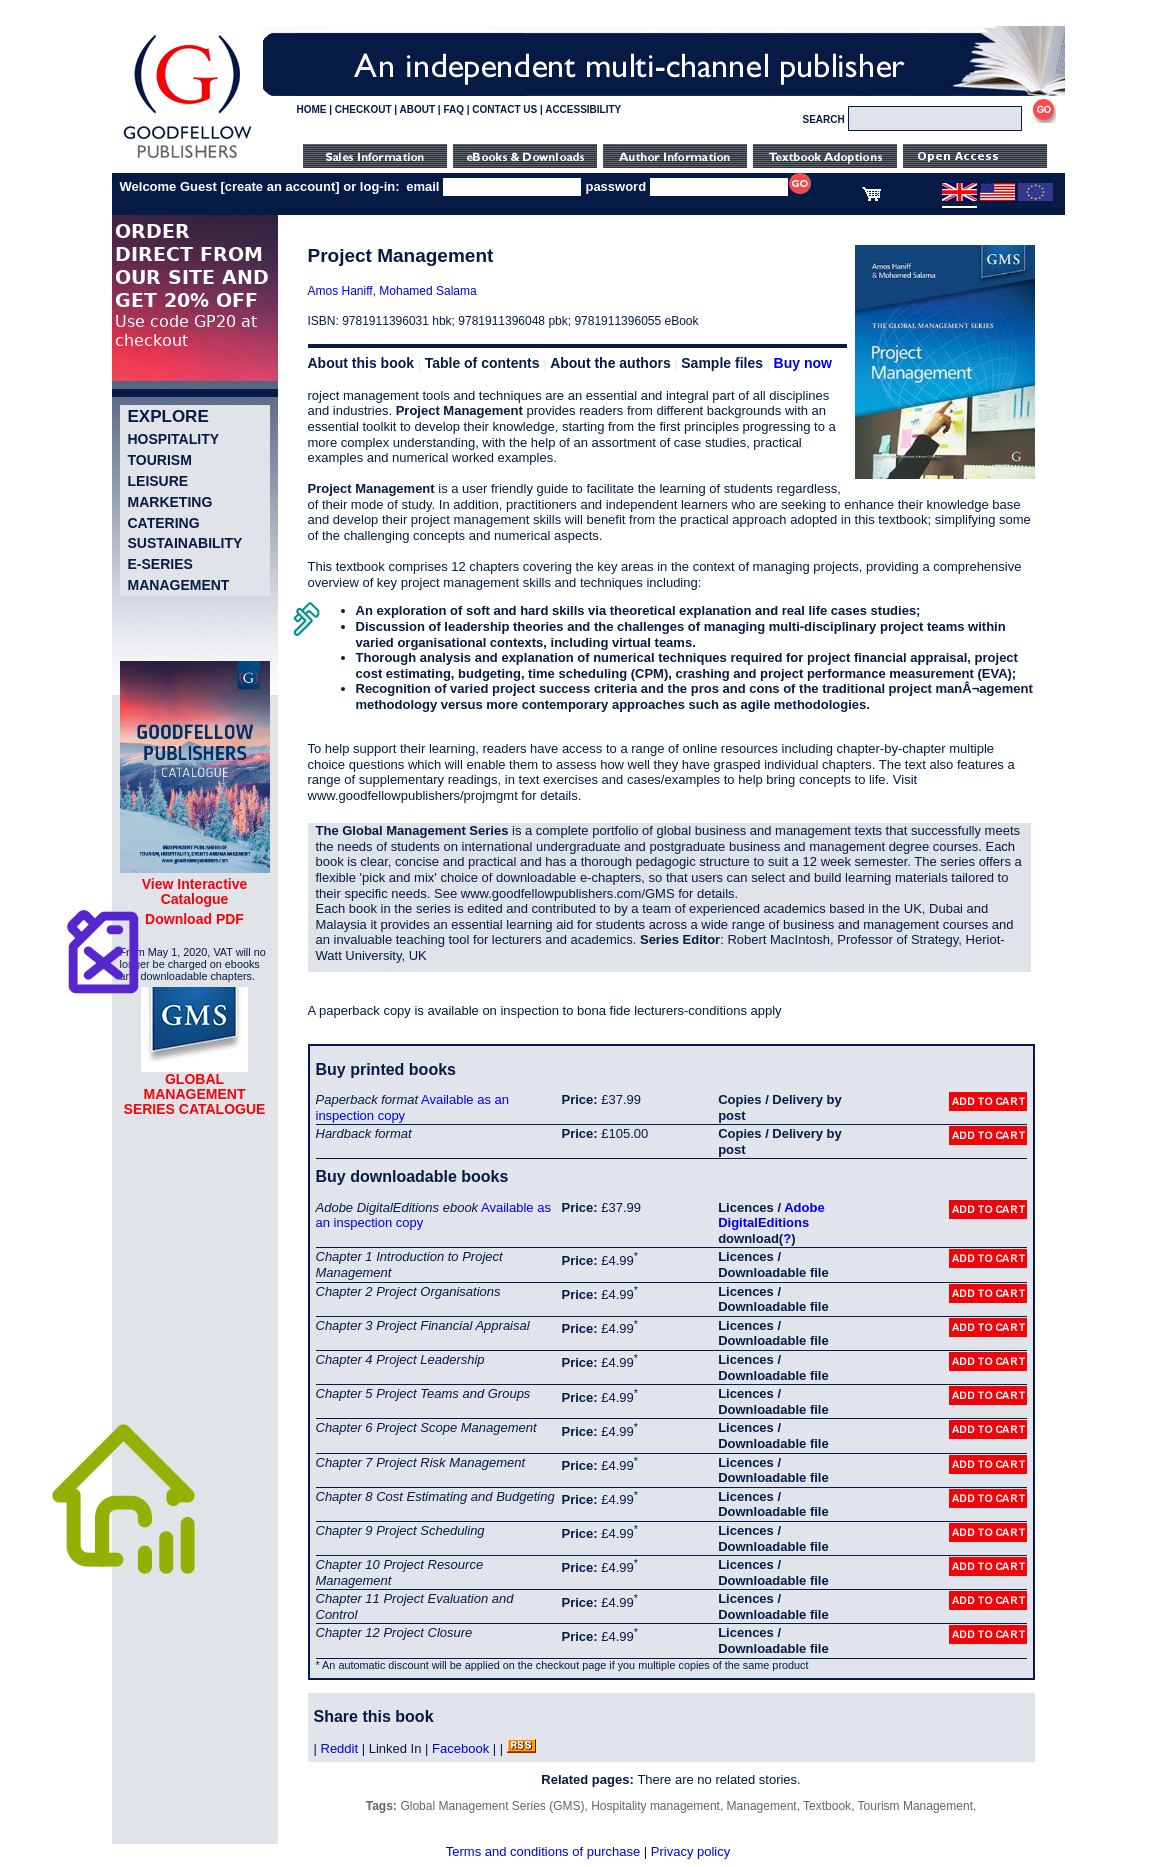  Describe the element at coordinates (103, 952) in the screenshot. I see `indicates fuel or gas-related settings` at that location.